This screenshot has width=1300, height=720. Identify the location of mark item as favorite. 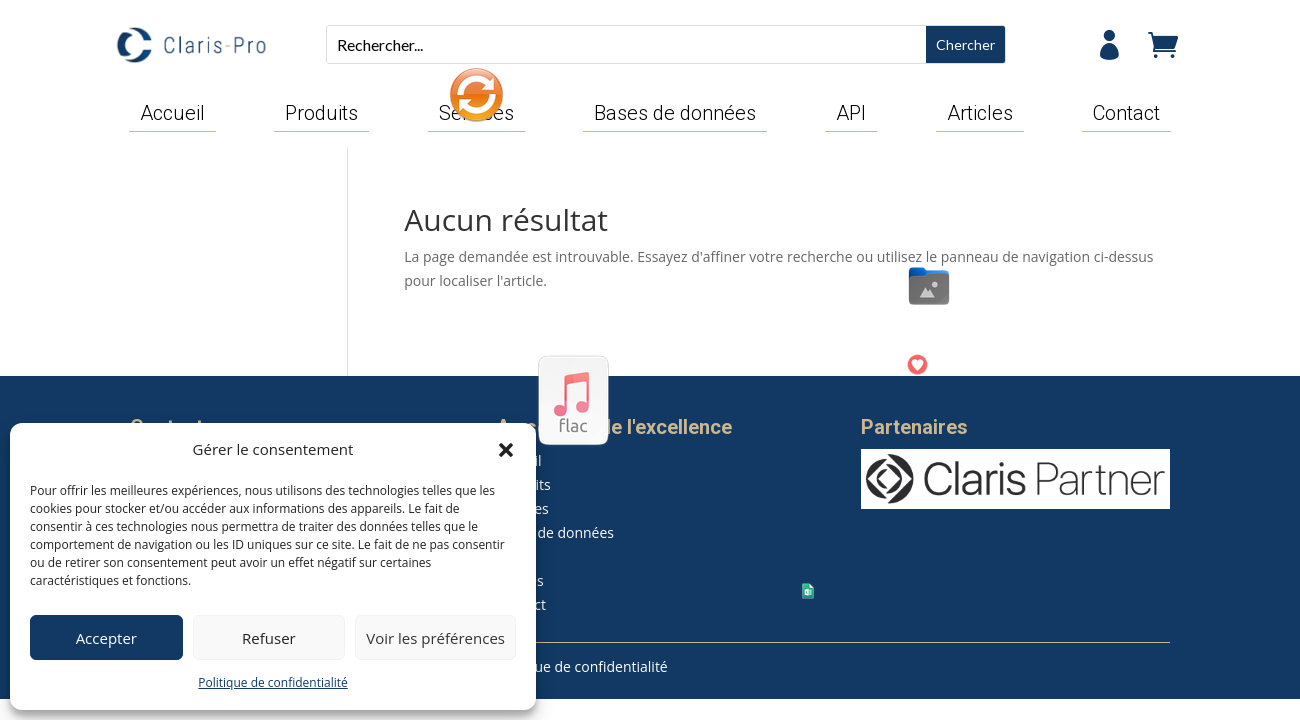
(917, 364).